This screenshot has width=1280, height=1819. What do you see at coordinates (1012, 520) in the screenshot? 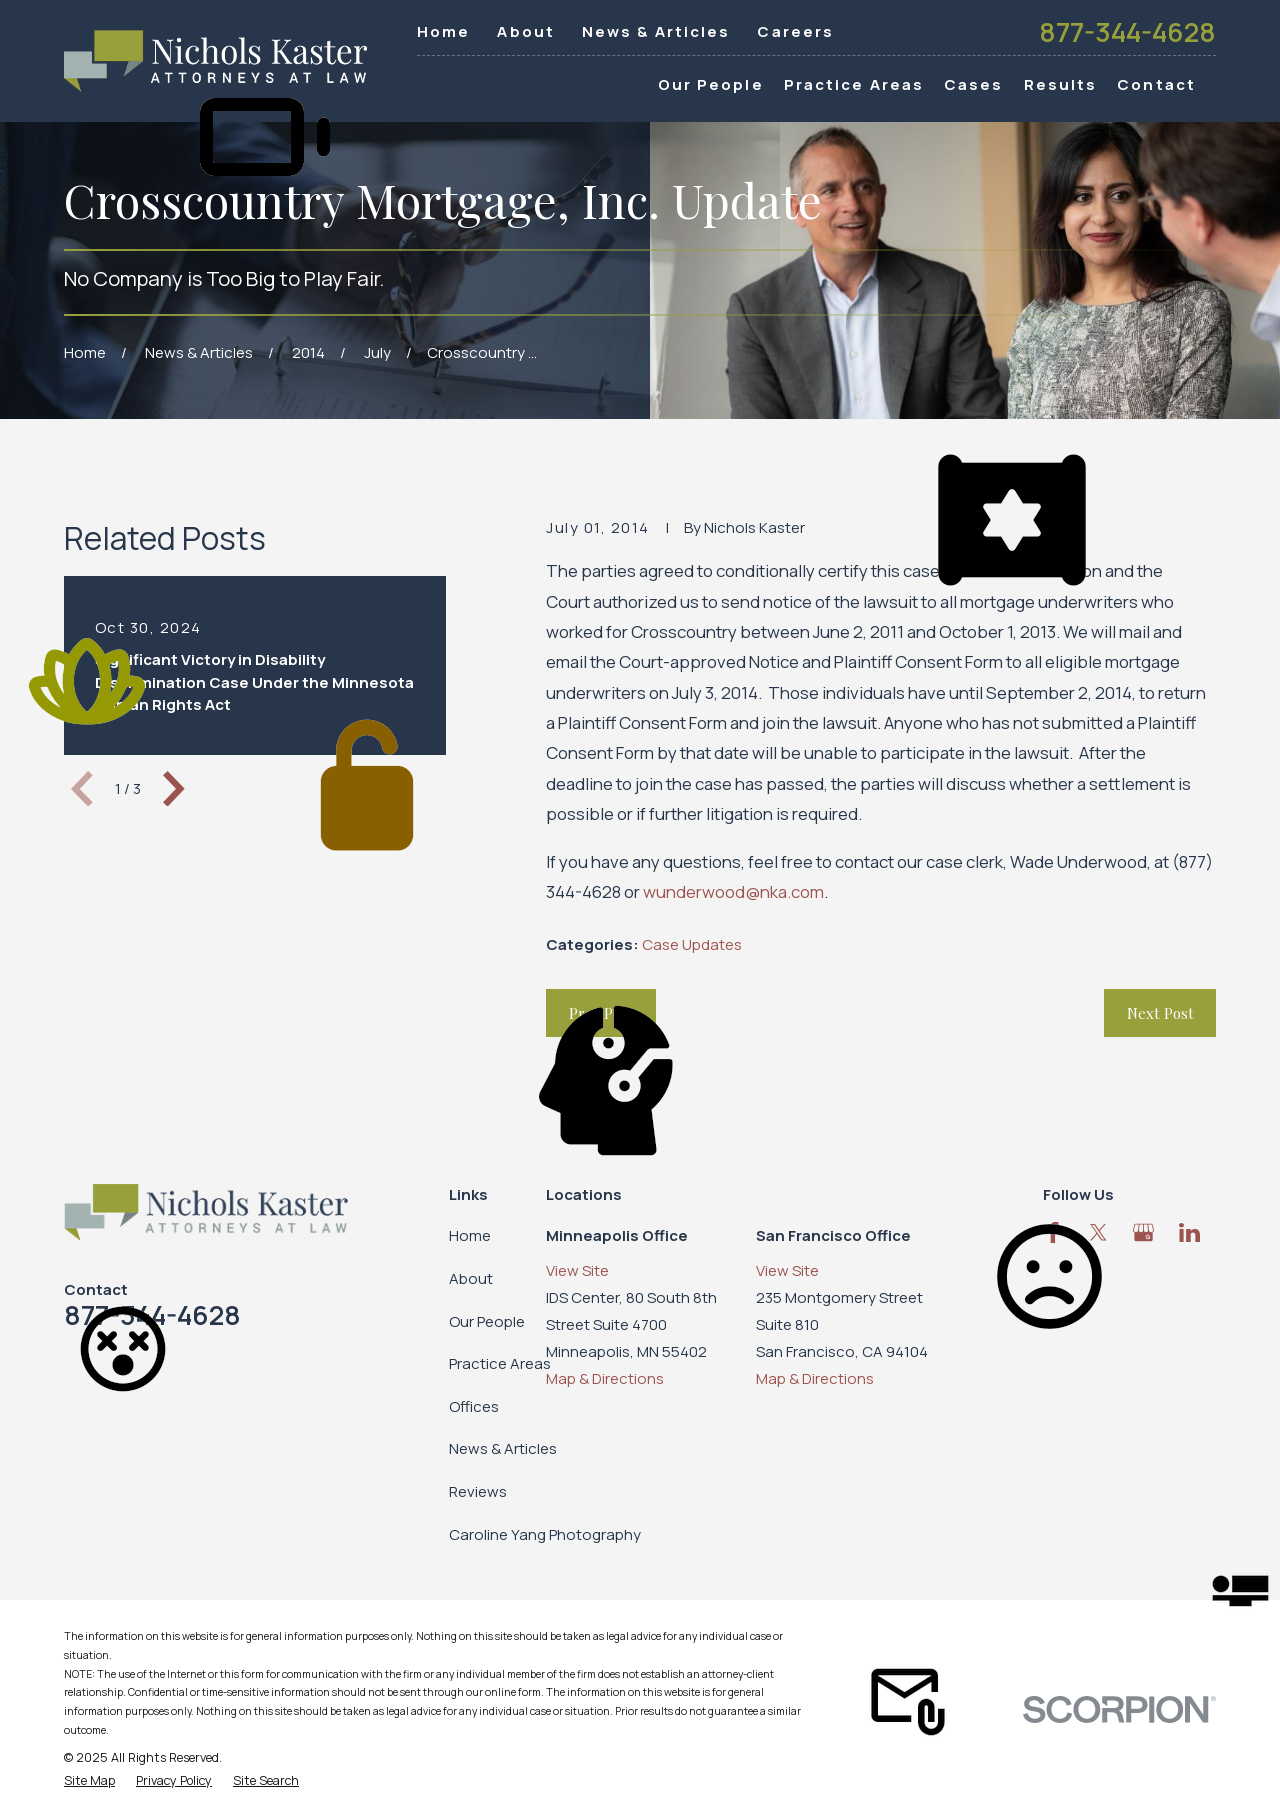
I see `access jewish religious texts or torah content` at bounding box center [1012, 520].